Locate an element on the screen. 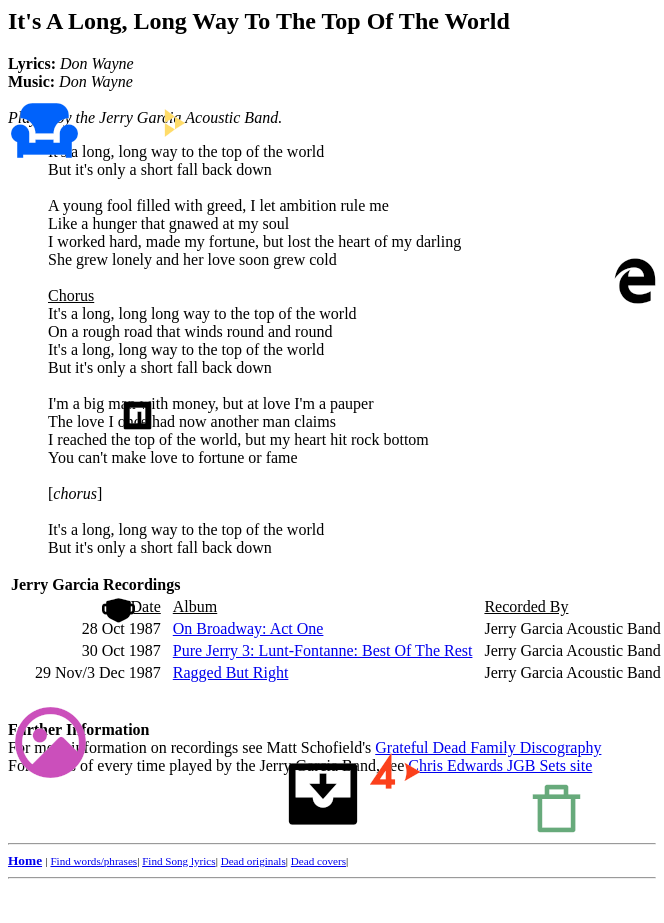 This screenshot has height=923, width=664. import files or data into the application is located at coordinates (323, 794).